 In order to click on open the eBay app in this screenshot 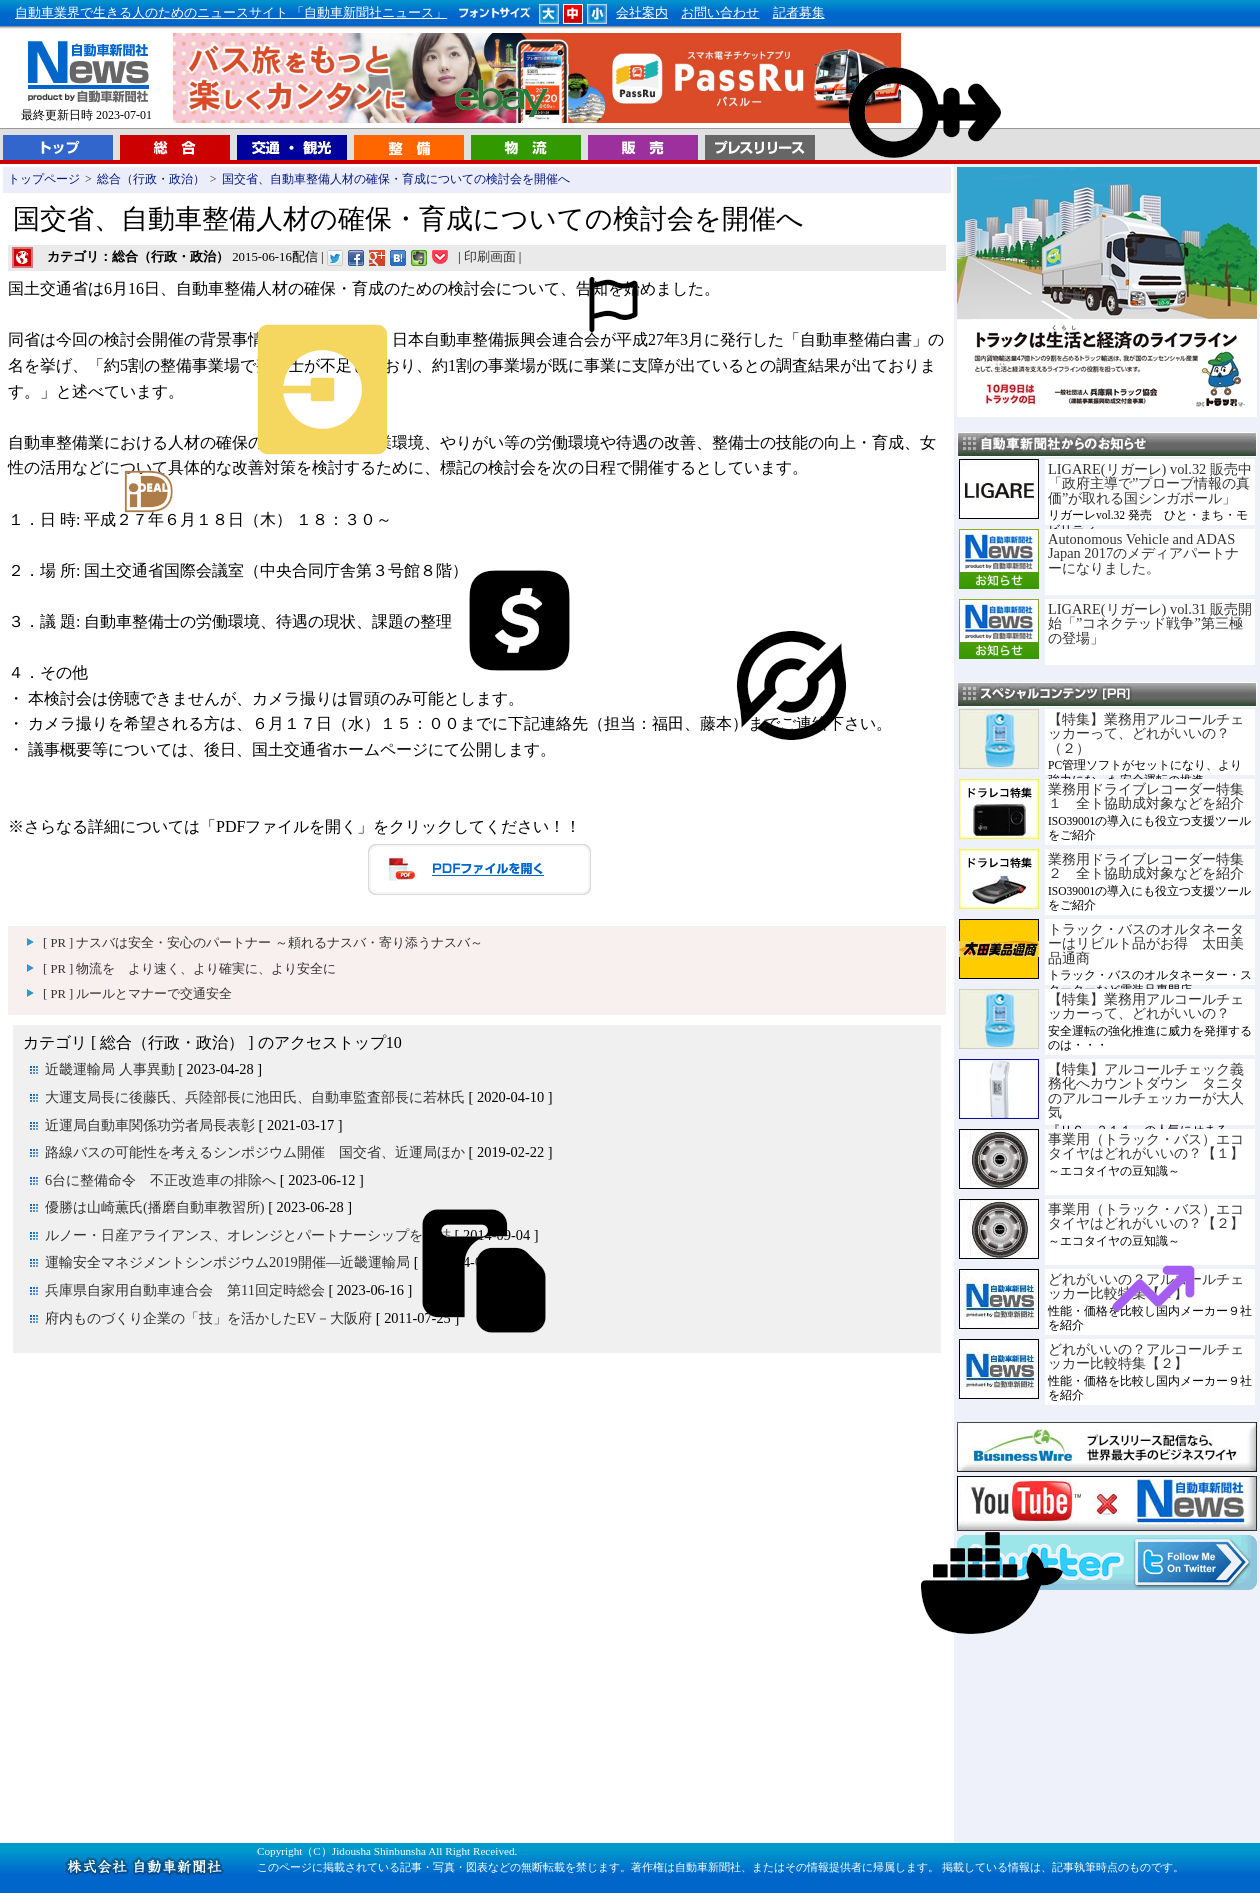, I will do `click(501, 98)`.